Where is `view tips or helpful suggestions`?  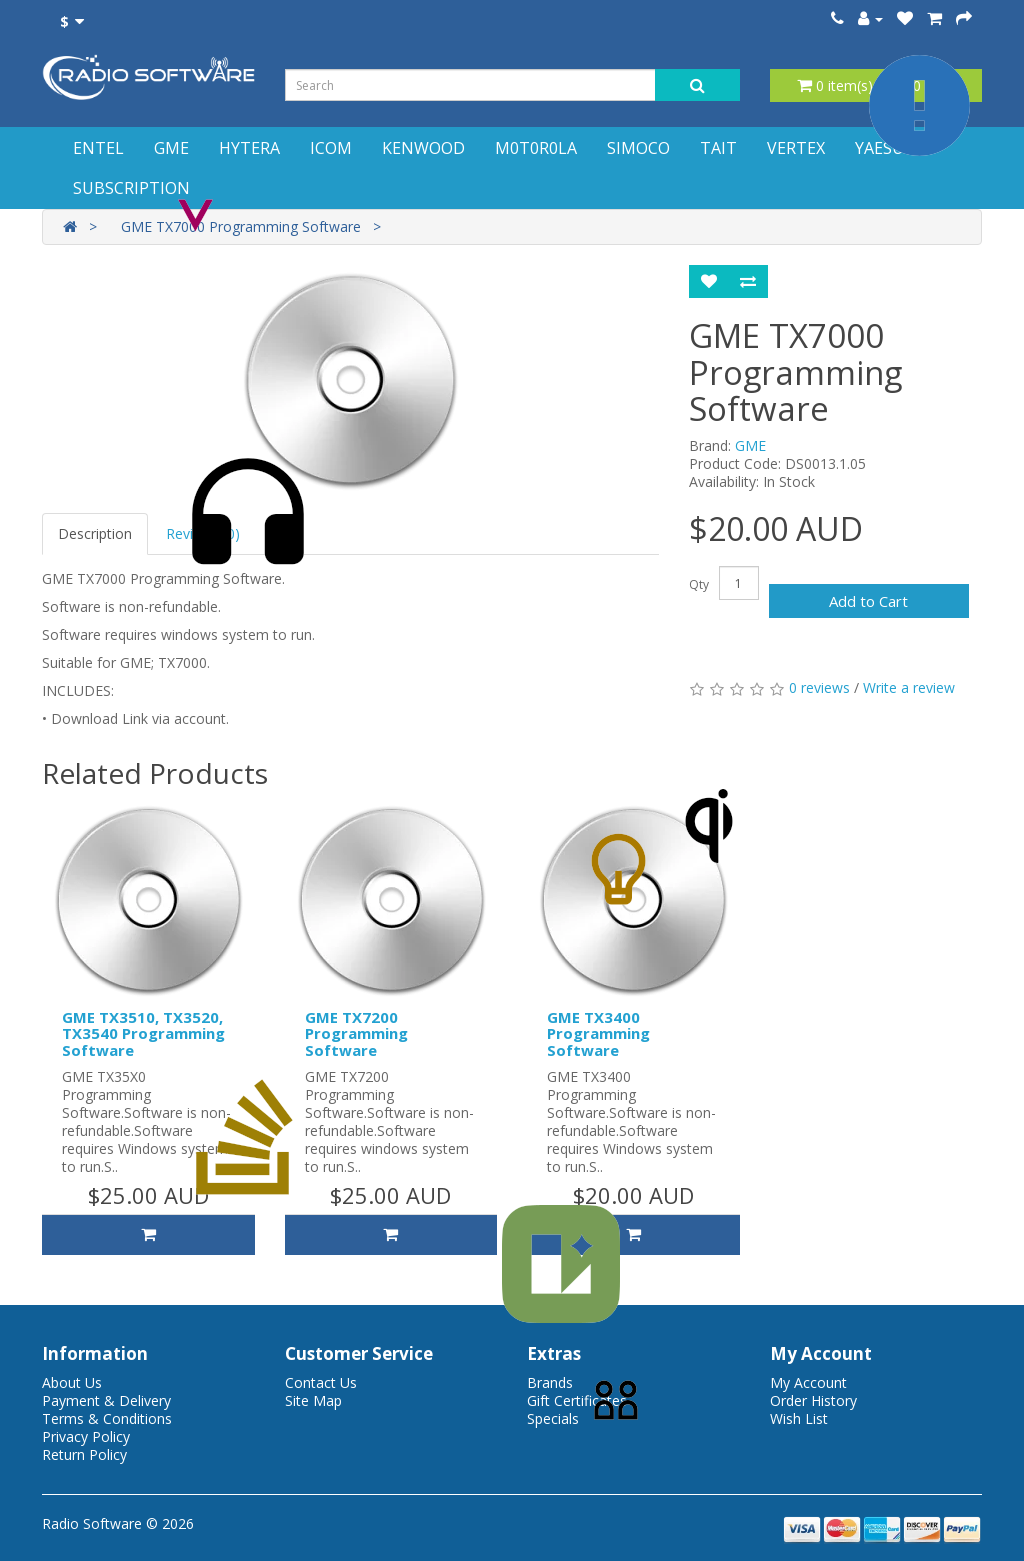 view tips or helpful suggestions is located at coordinates (618, 867).